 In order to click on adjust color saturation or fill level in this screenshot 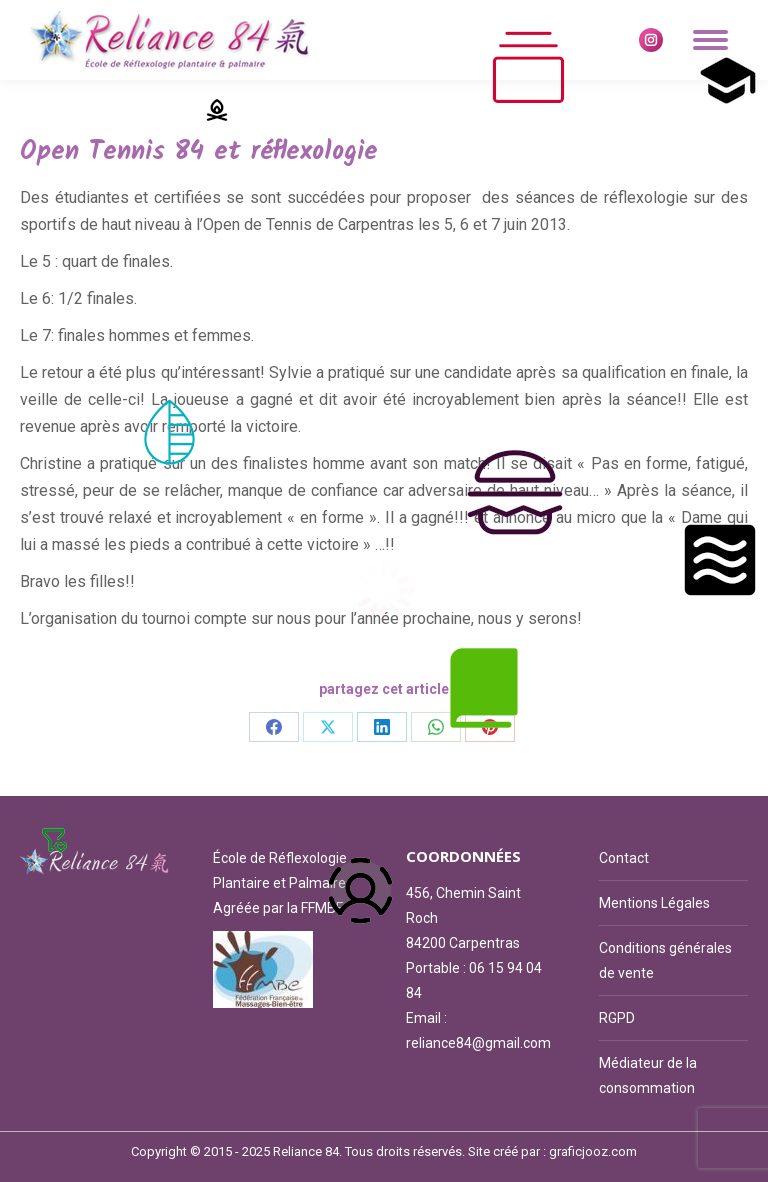, I will do `click(169, 434)`.